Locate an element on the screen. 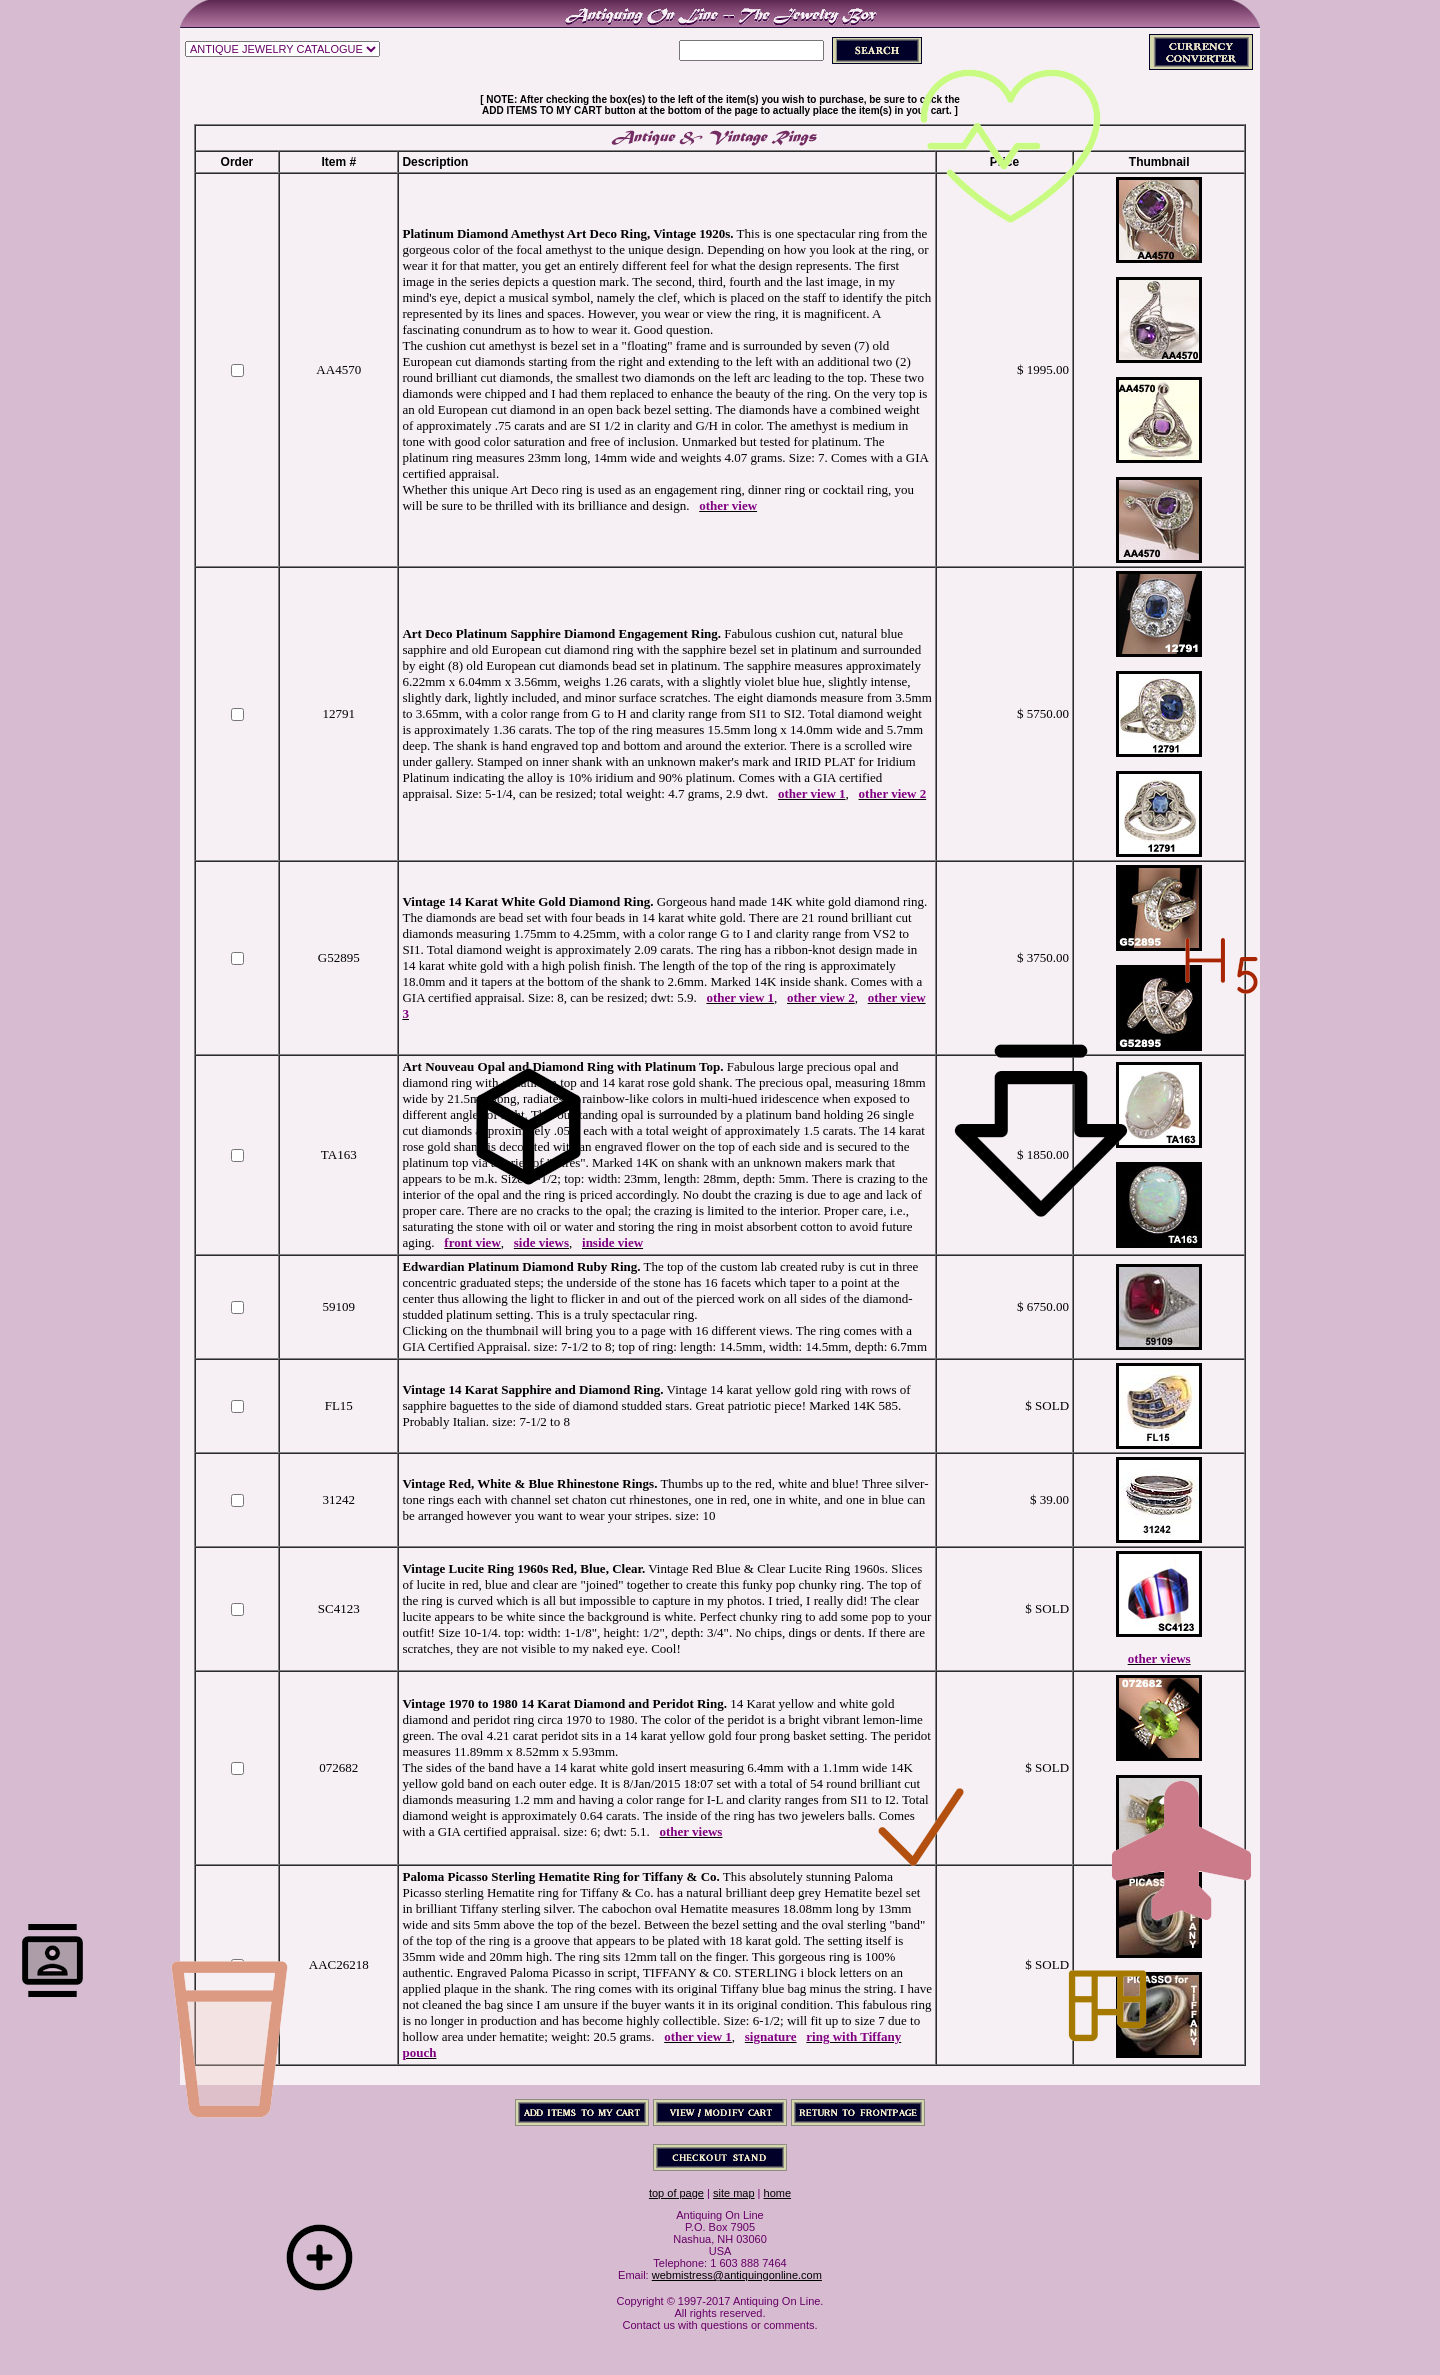  enable airplane mode is located at coordinates (1181, 1850).